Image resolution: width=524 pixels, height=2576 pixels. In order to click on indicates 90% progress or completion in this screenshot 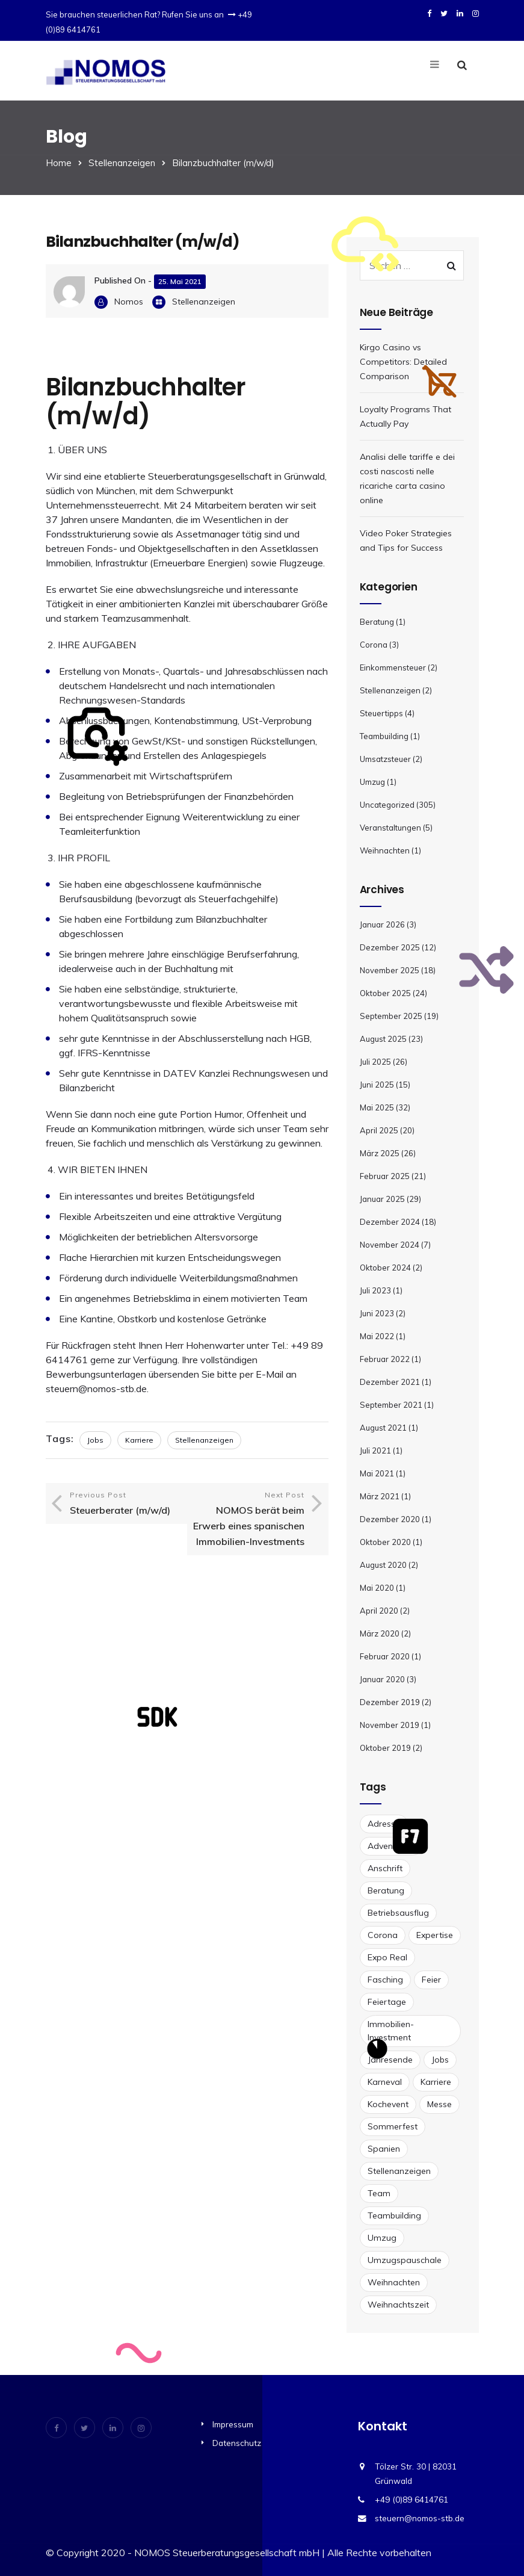, I will do `click(377, 2049)`.